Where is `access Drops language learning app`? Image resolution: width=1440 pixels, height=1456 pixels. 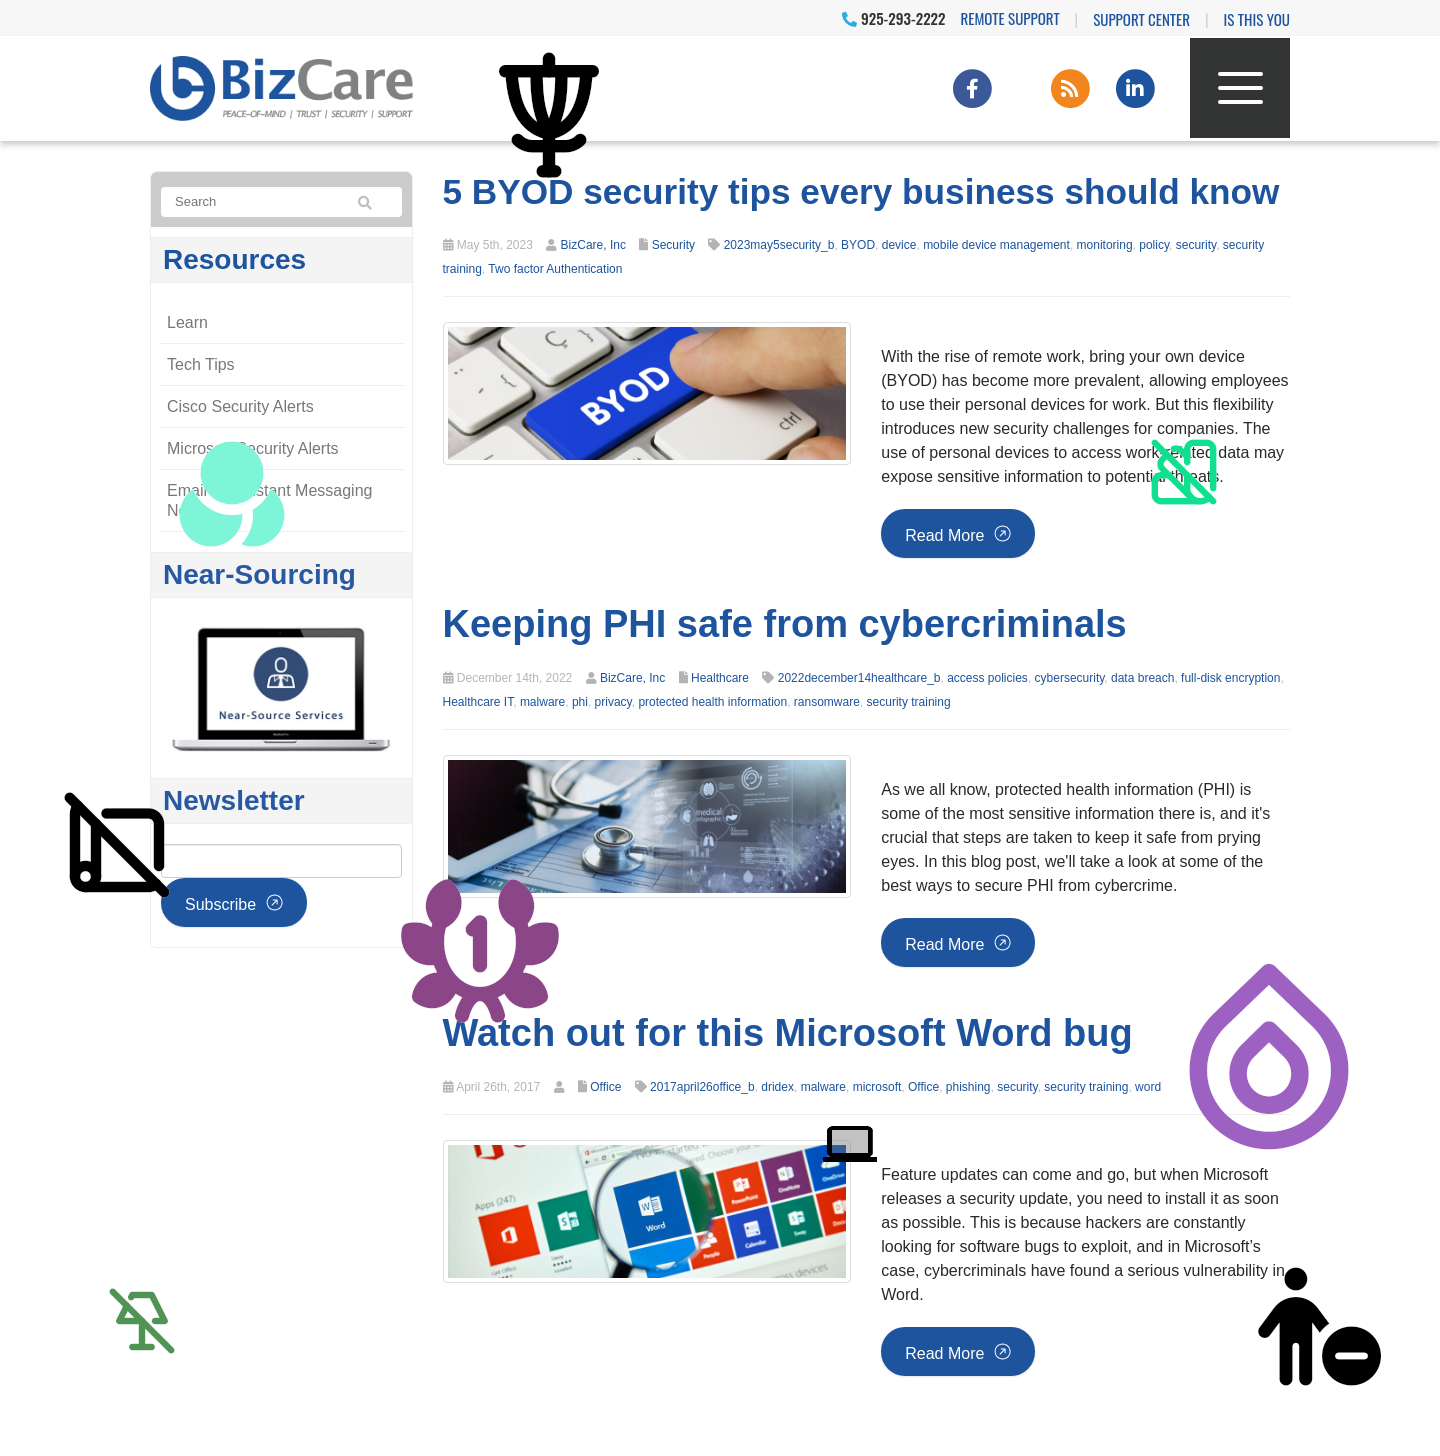
access Drops language learning app is located at coordinates (1269, 1061).